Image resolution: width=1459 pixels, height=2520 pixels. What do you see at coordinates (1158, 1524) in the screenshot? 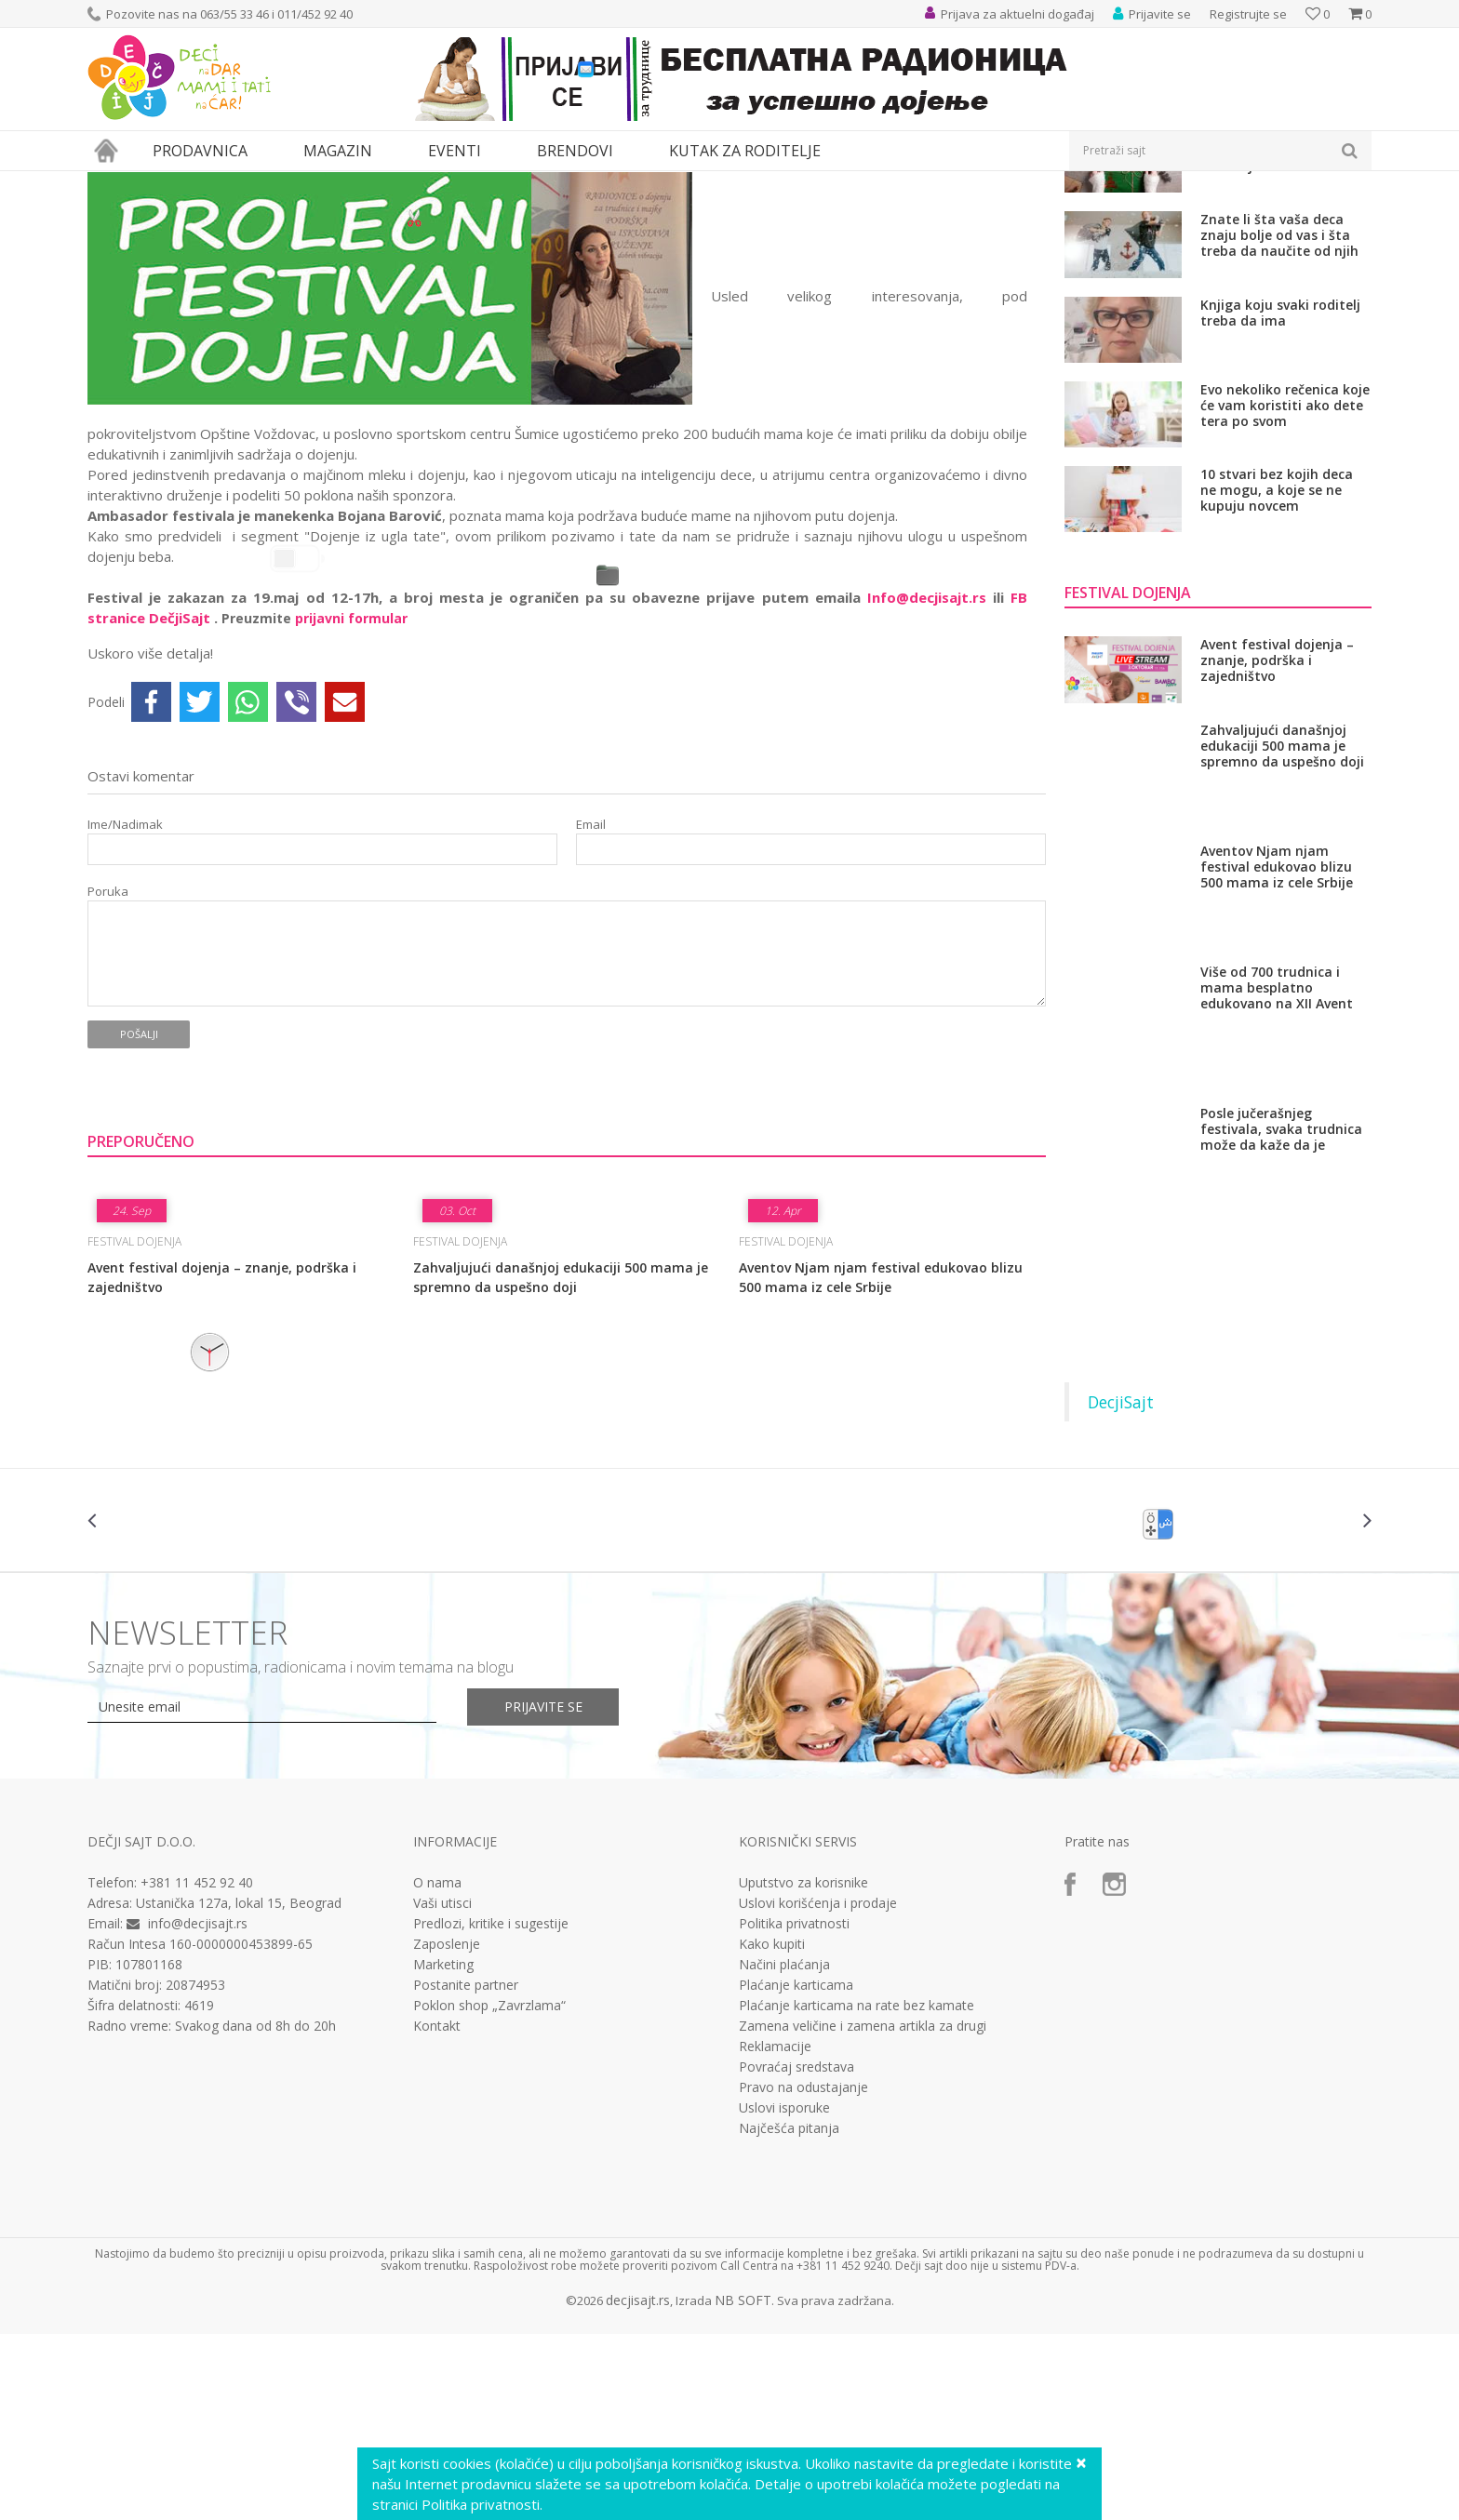
I see `open the character map application` at bounding box center [1158, 1524].